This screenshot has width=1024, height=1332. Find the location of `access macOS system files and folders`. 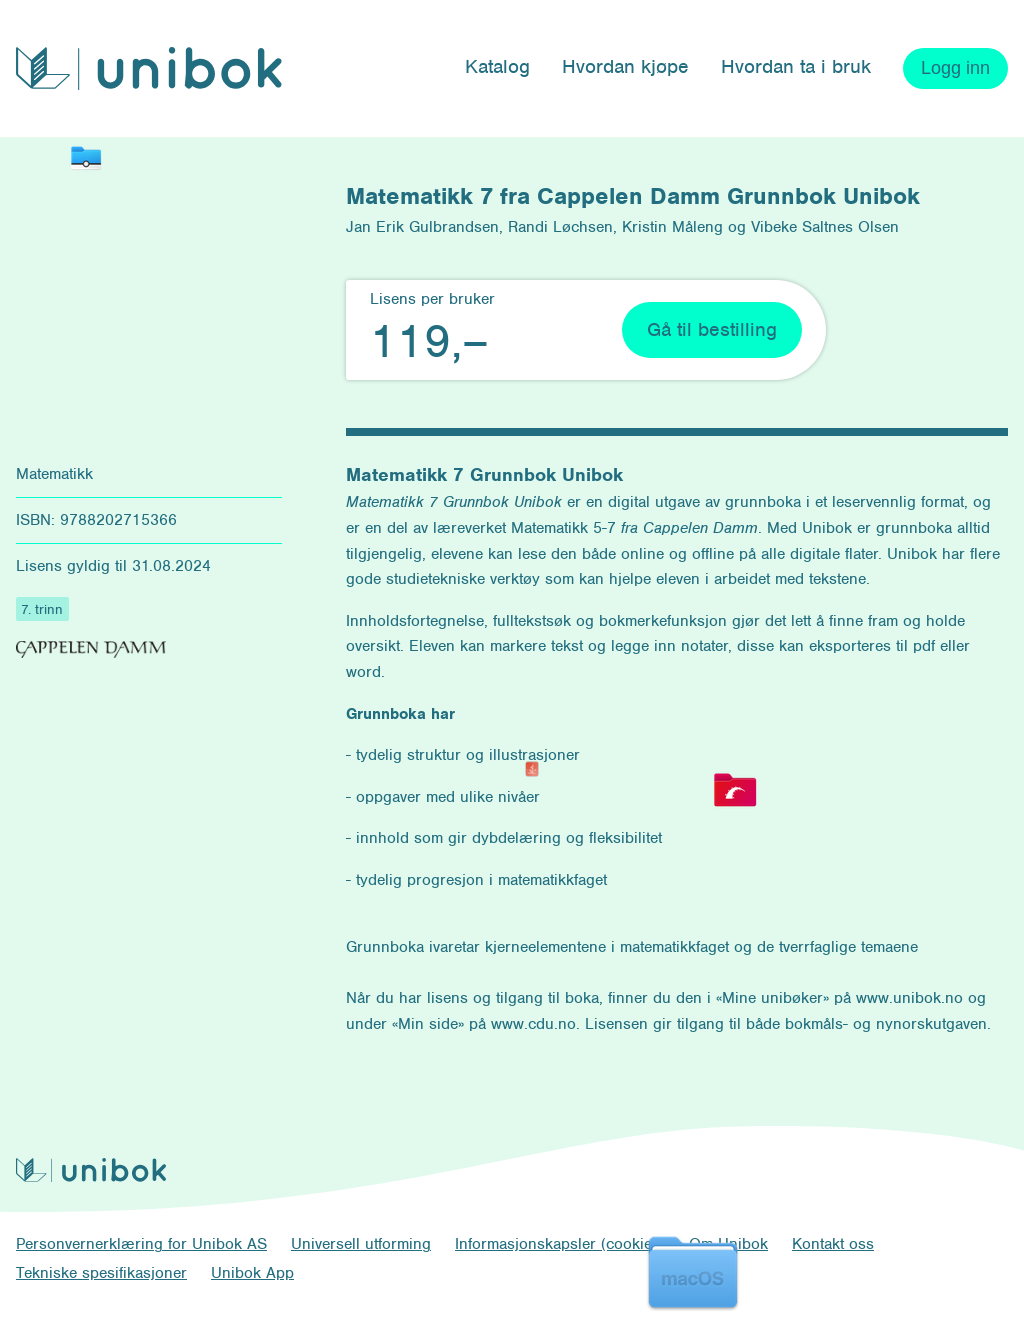

access macOS system files and folders is located at coordinates (693, 1272).